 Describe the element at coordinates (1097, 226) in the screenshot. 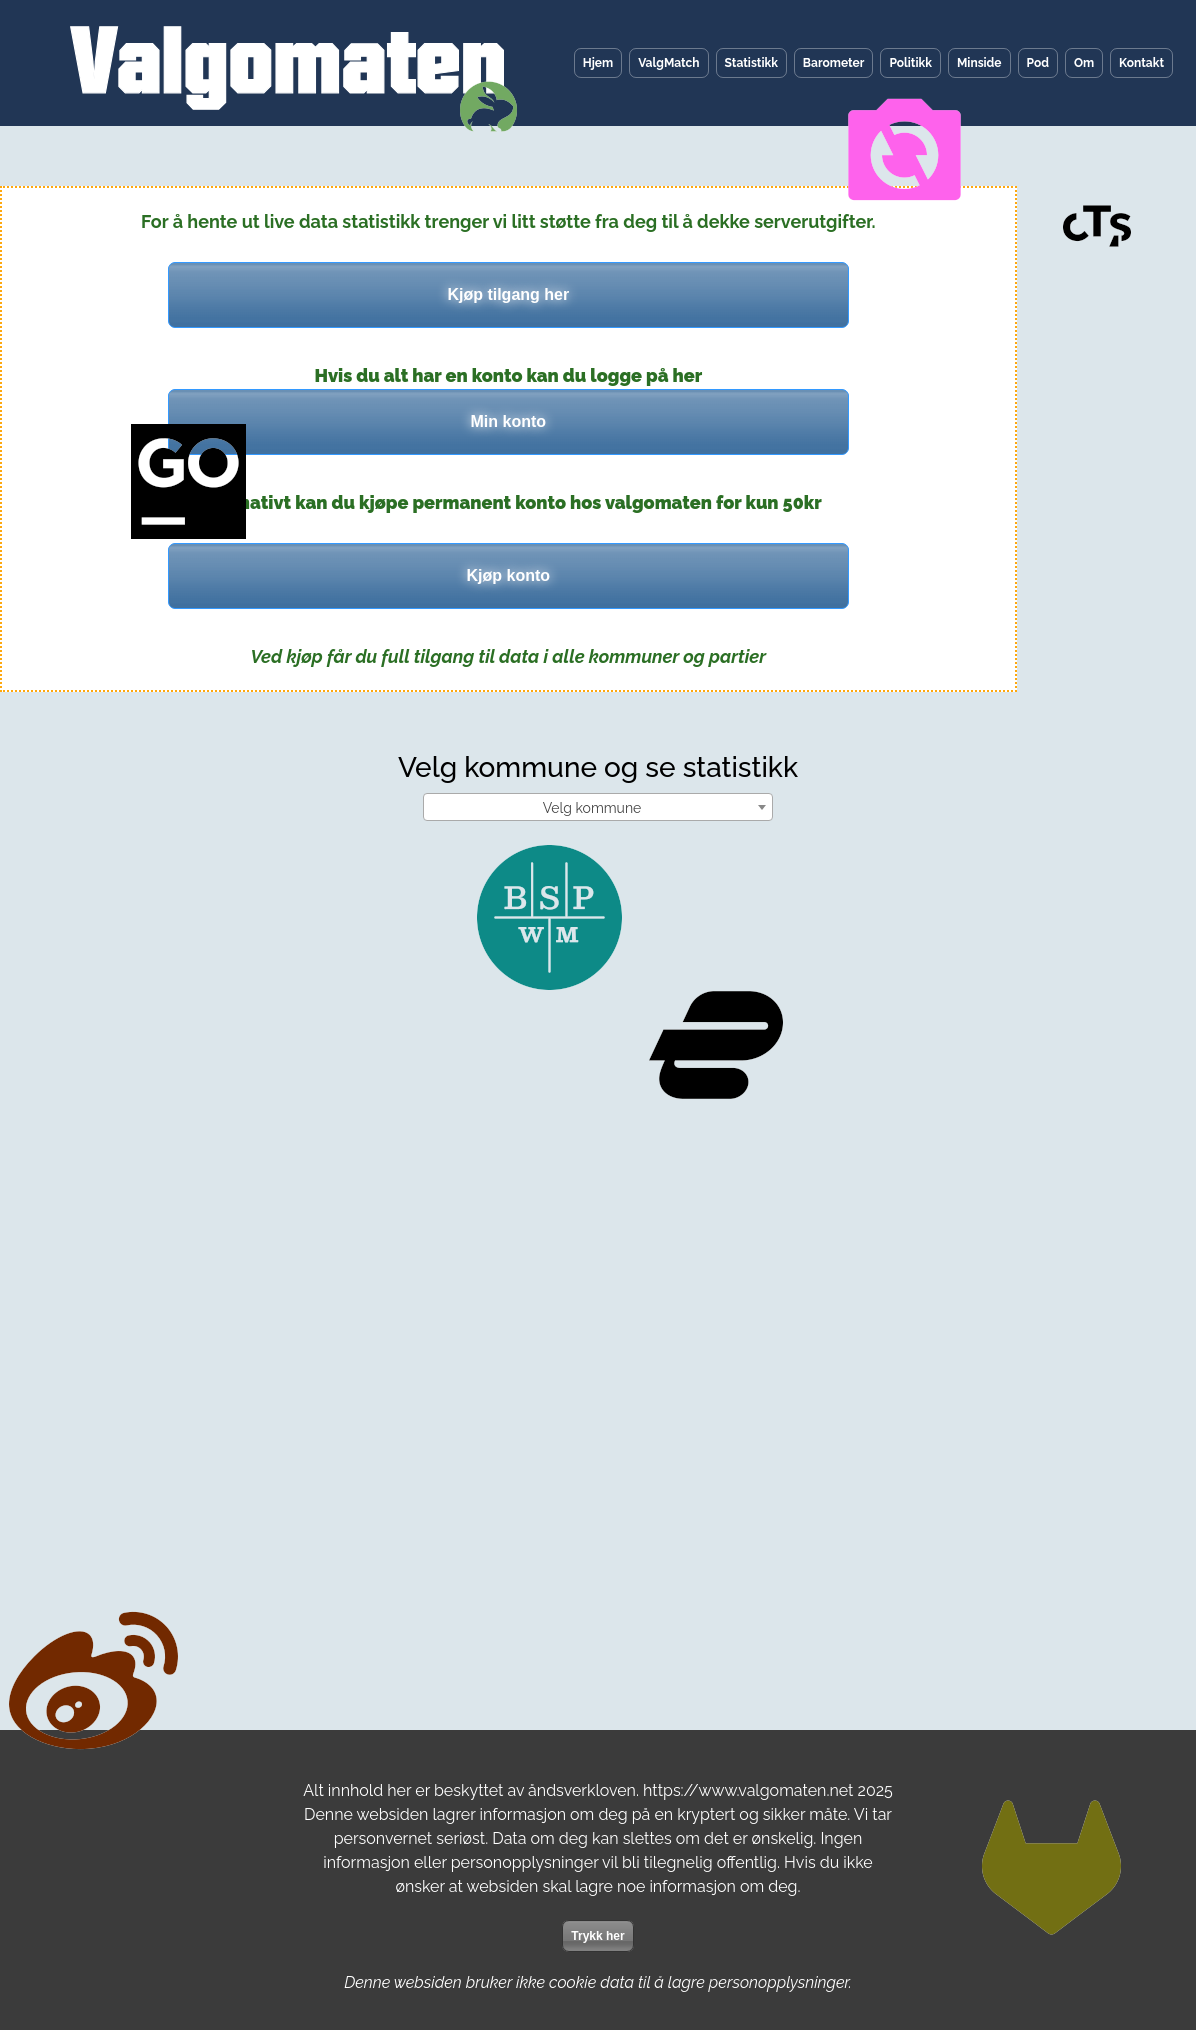

I see `CTS corporation logo` at that location.